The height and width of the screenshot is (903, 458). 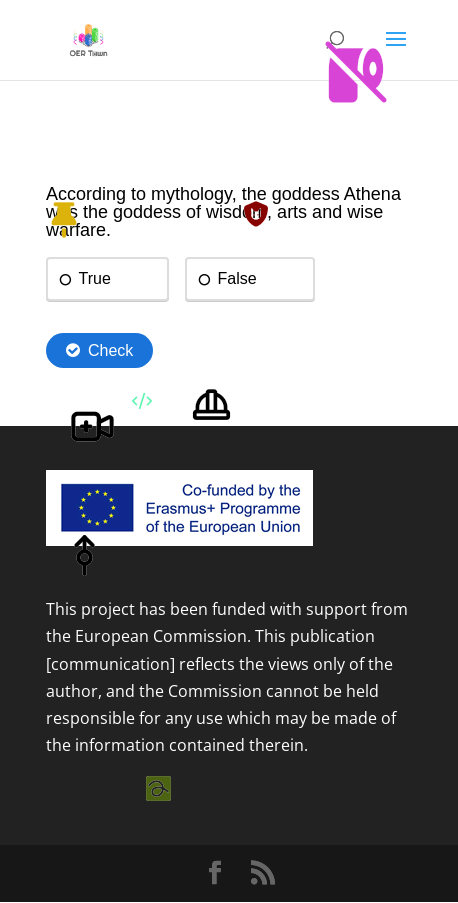 I want to click on continue straight through the roundabout, so click(x=82, y=555).